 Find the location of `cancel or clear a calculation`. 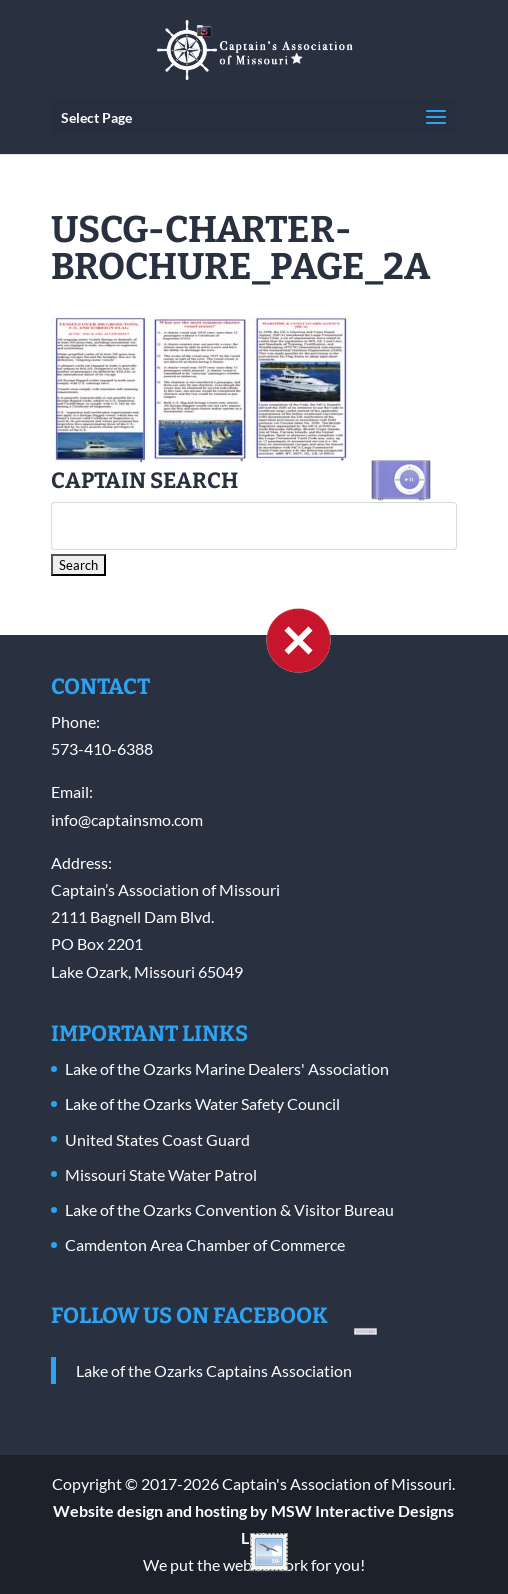

cancel or clear a calculation is located at coordinates (298, 640).